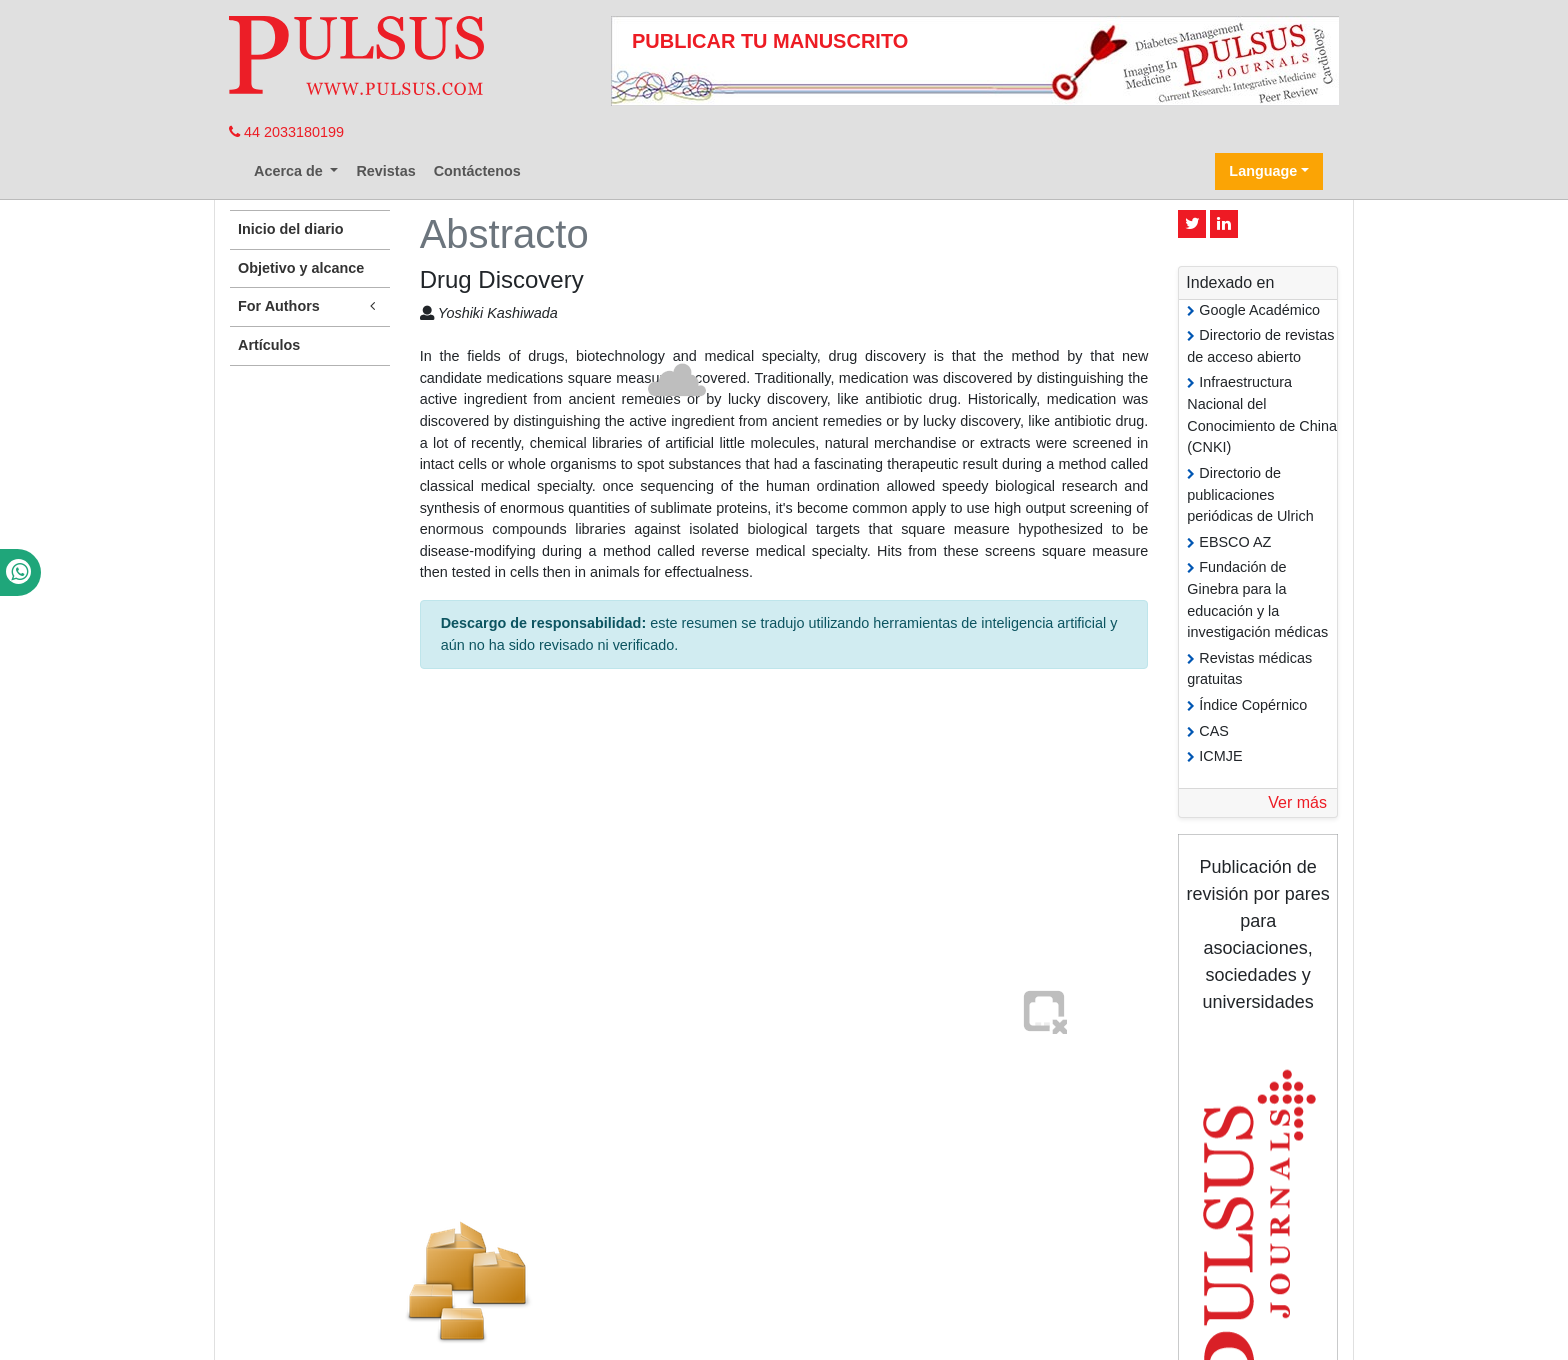 This screenshot has height=1360, width=1568. Describe the element at coordinates (677, 378) in the screenshot. I see `indicates overcast or cloudy weather conditions` at that location.